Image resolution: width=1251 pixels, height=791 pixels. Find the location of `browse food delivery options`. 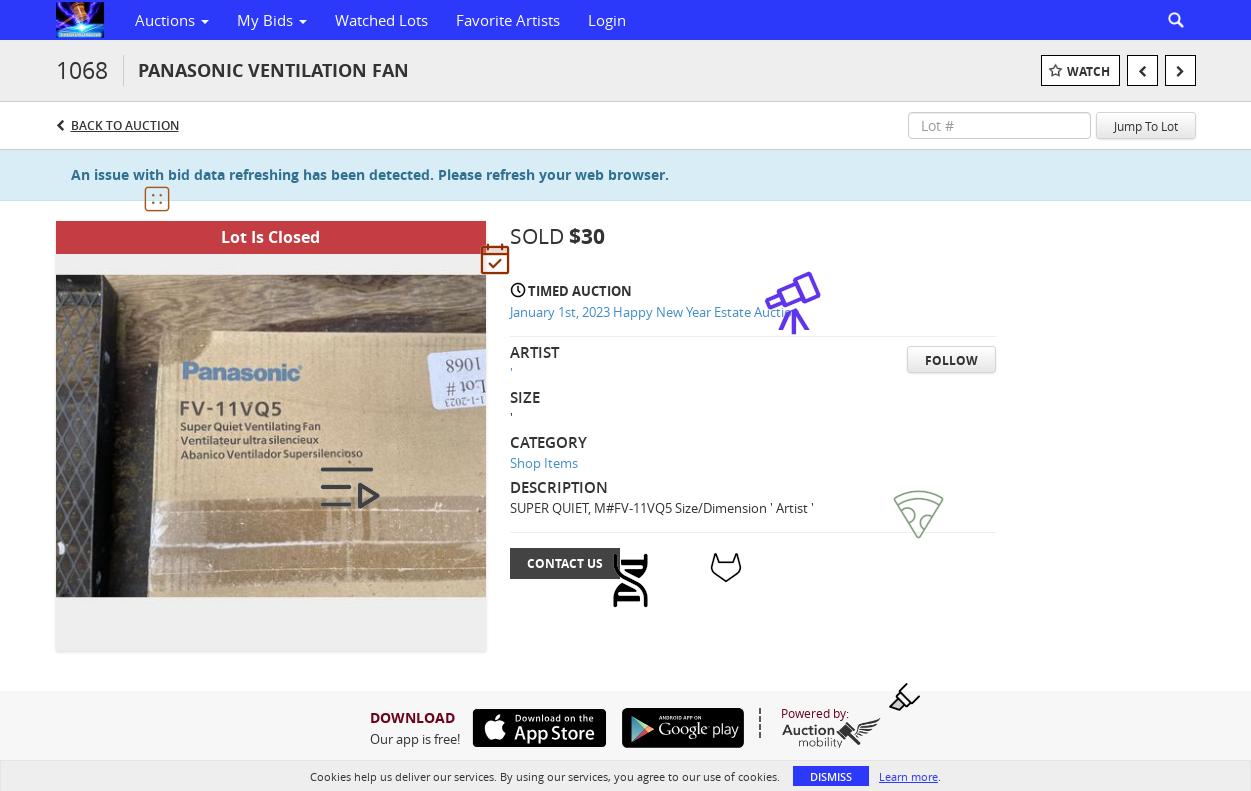

browse food delivery options is located at coordinates (918, 513).